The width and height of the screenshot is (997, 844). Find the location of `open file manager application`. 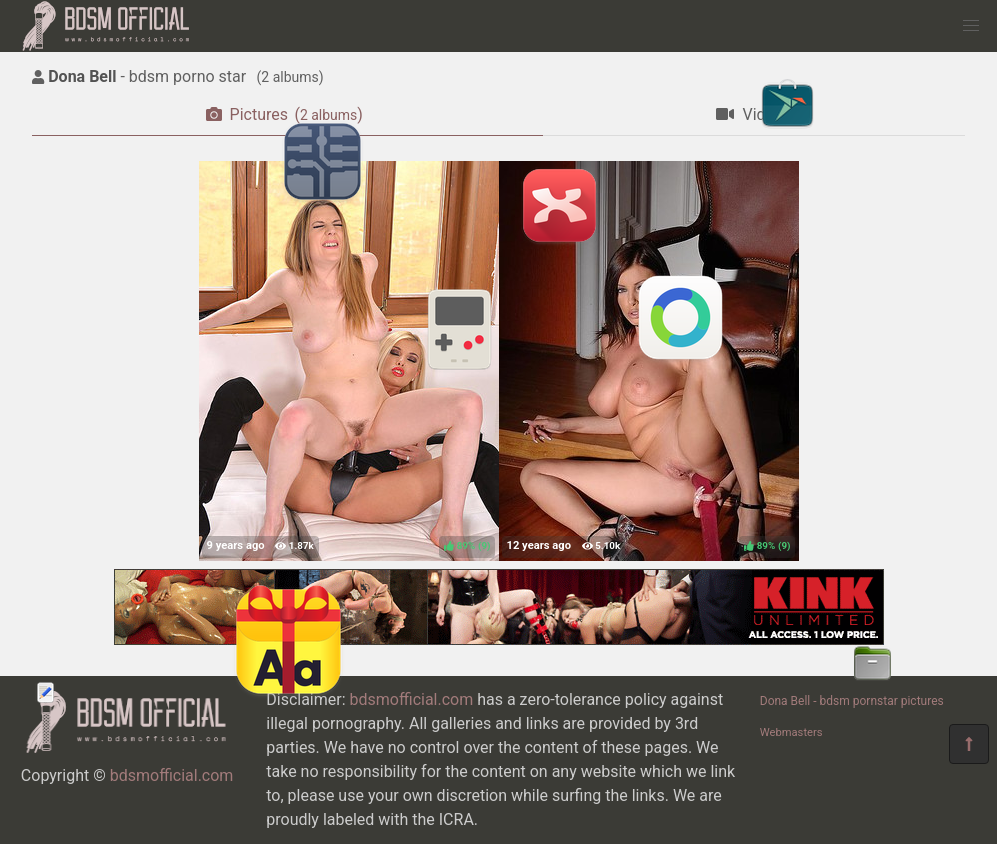

open file manager application is located at coordinates (872, 662).